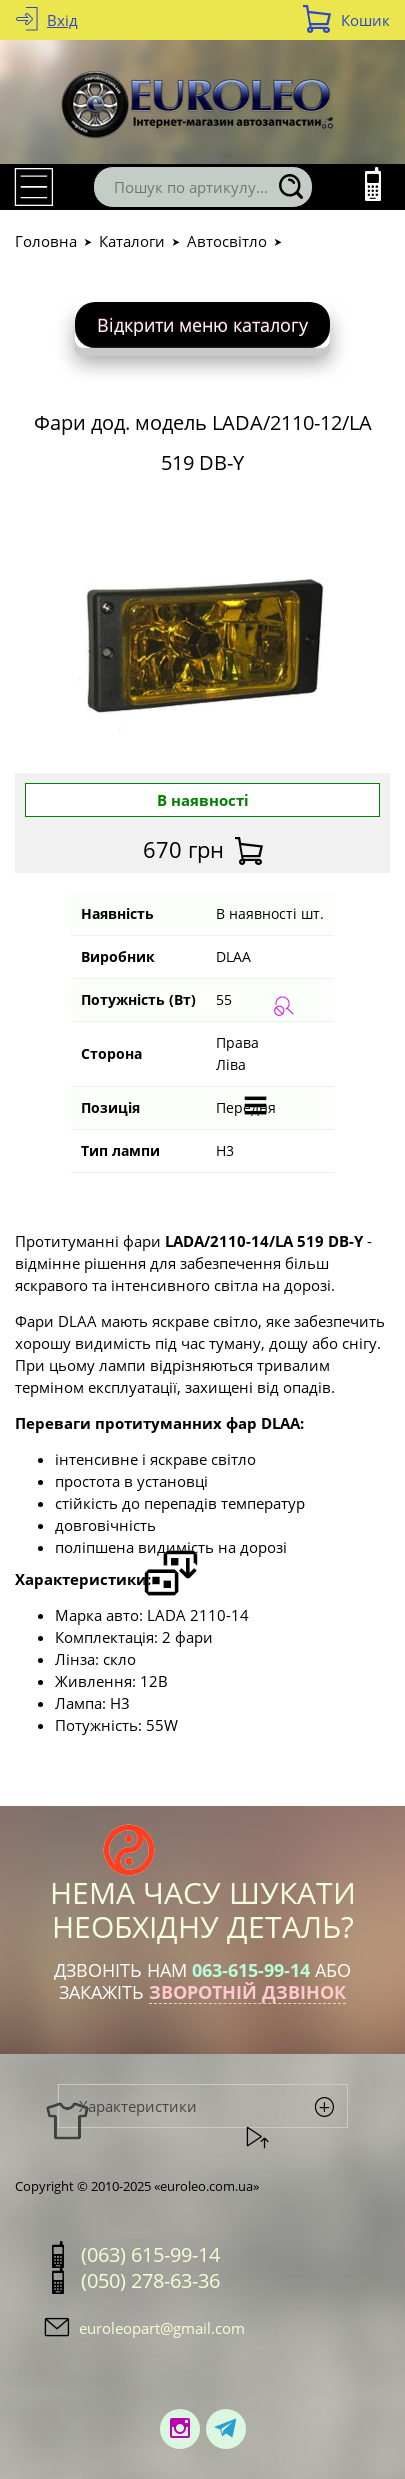  I want to click on run code in cell above, so click(257, 2137).